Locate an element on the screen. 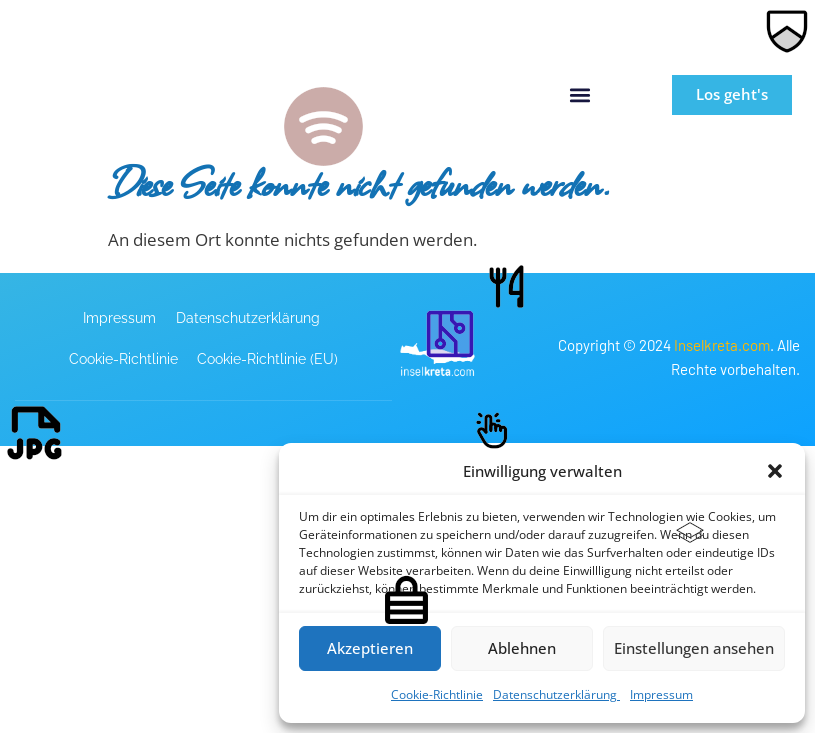 The image size is (815, 733). view or open a JPG image file is located at coordinates (36, 435).